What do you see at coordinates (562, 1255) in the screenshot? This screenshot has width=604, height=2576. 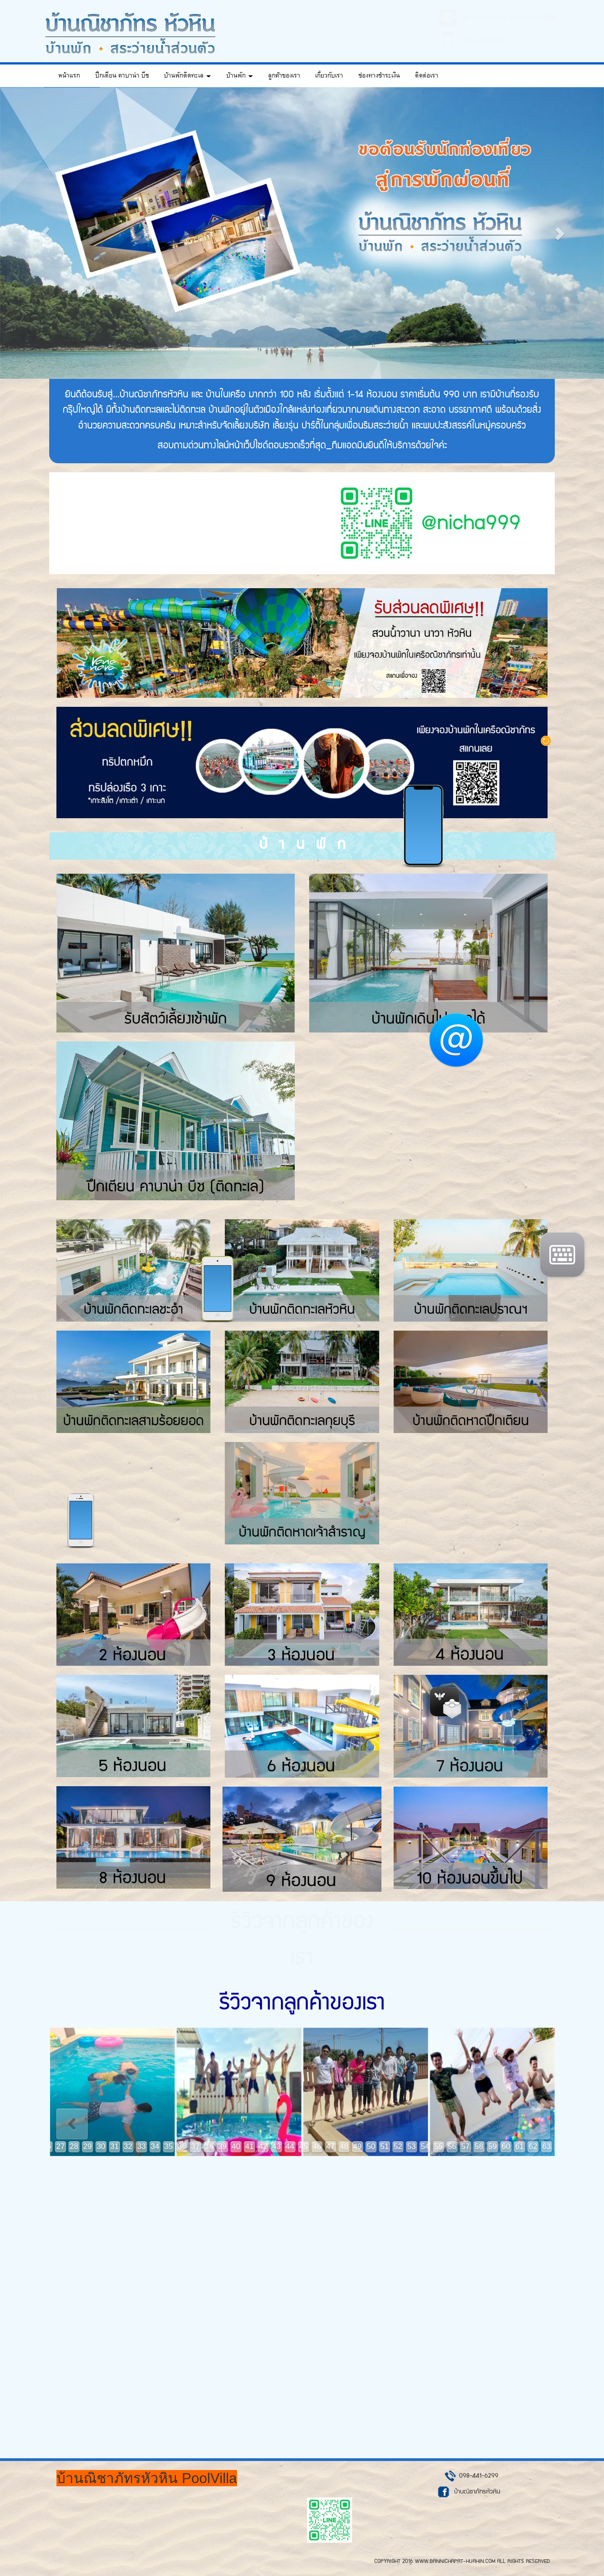 I see `open keyboard settings and preferences` at bounding box center [562, 1255].